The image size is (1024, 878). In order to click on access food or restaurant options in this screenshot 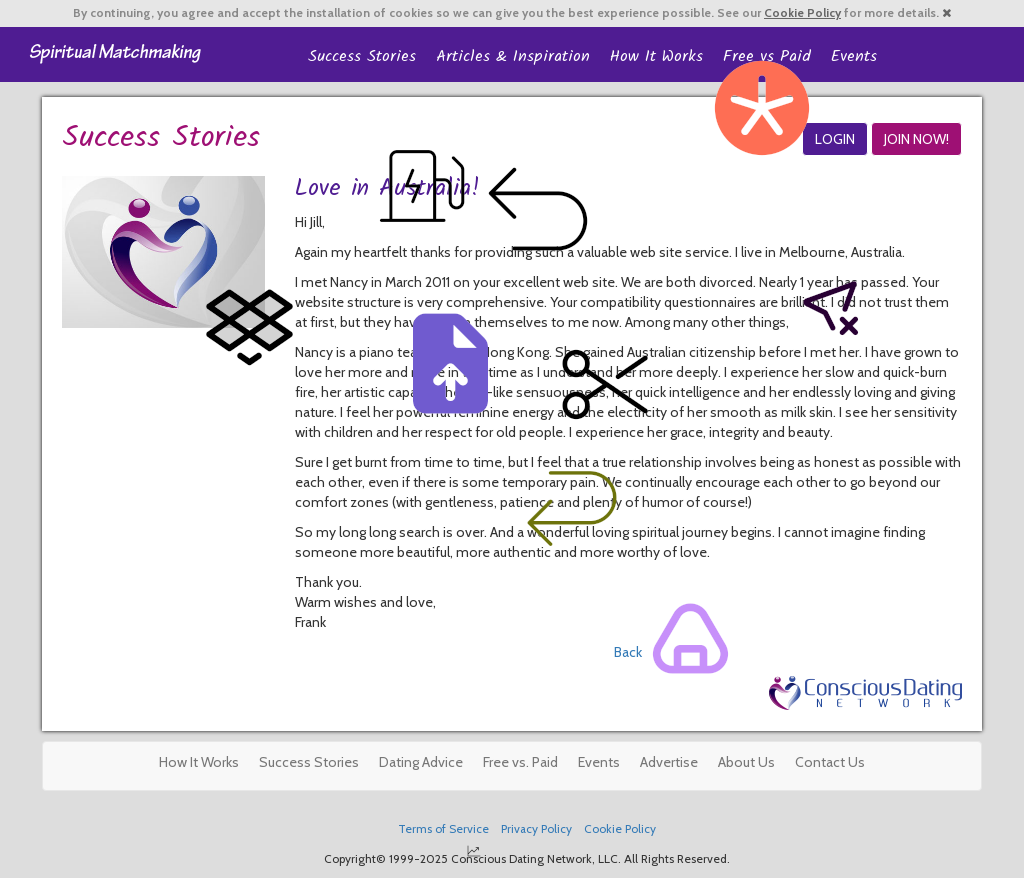, I will do `click(690, 638)`.